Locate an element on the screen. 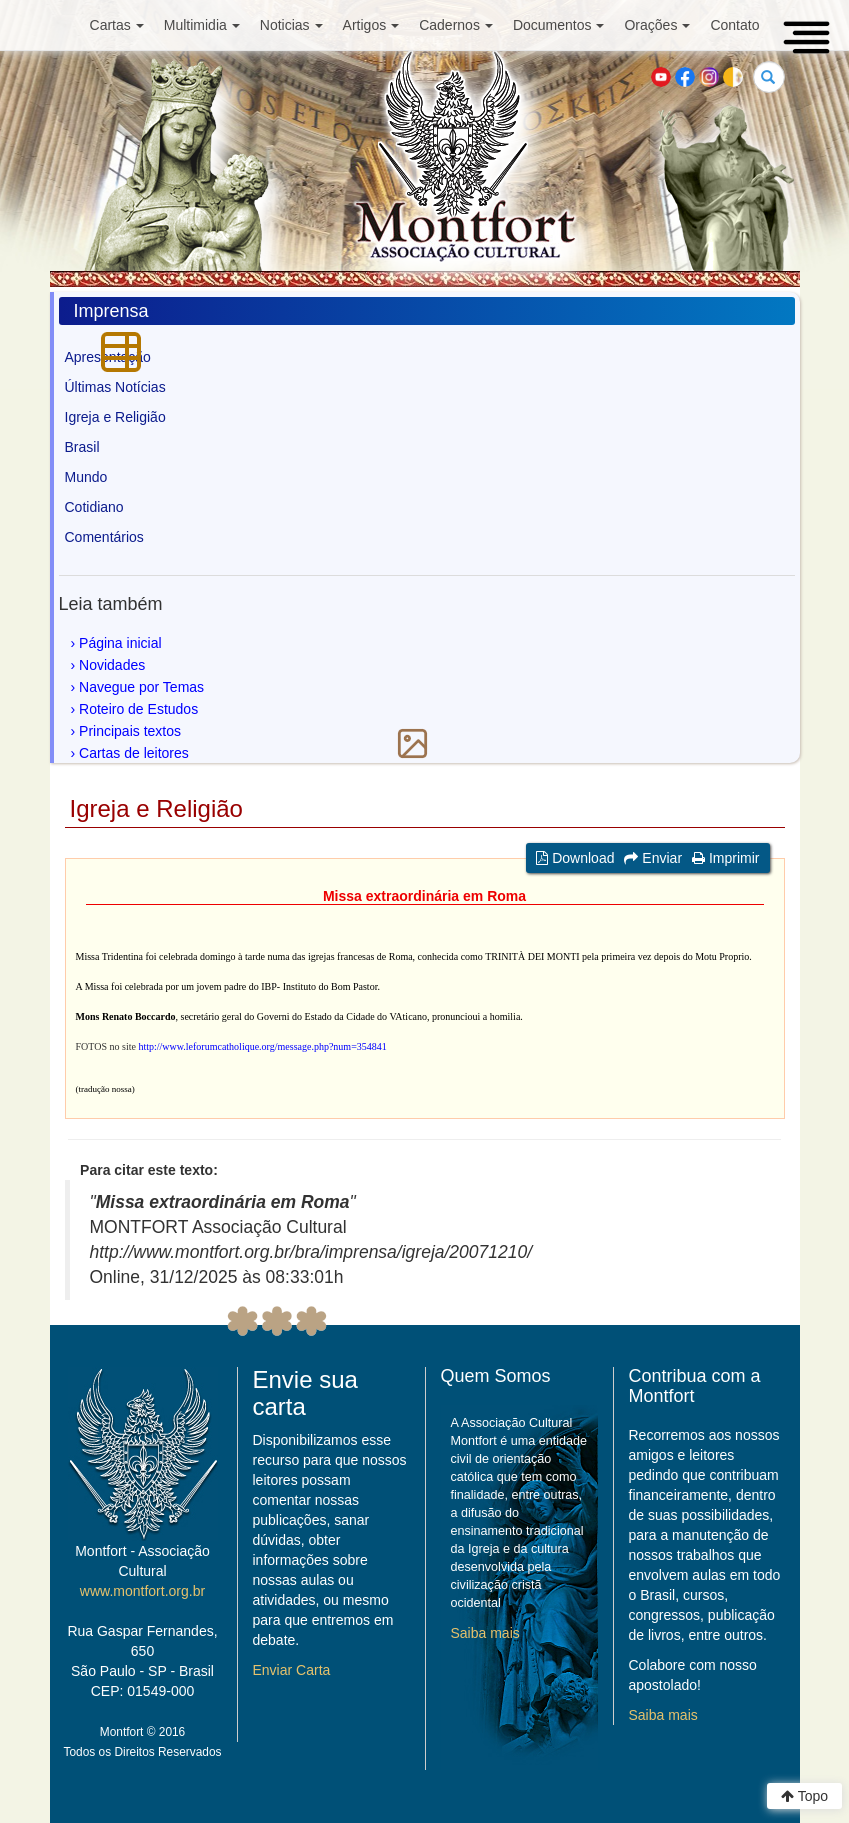  align text to the right is located at coordinates (806, 37).